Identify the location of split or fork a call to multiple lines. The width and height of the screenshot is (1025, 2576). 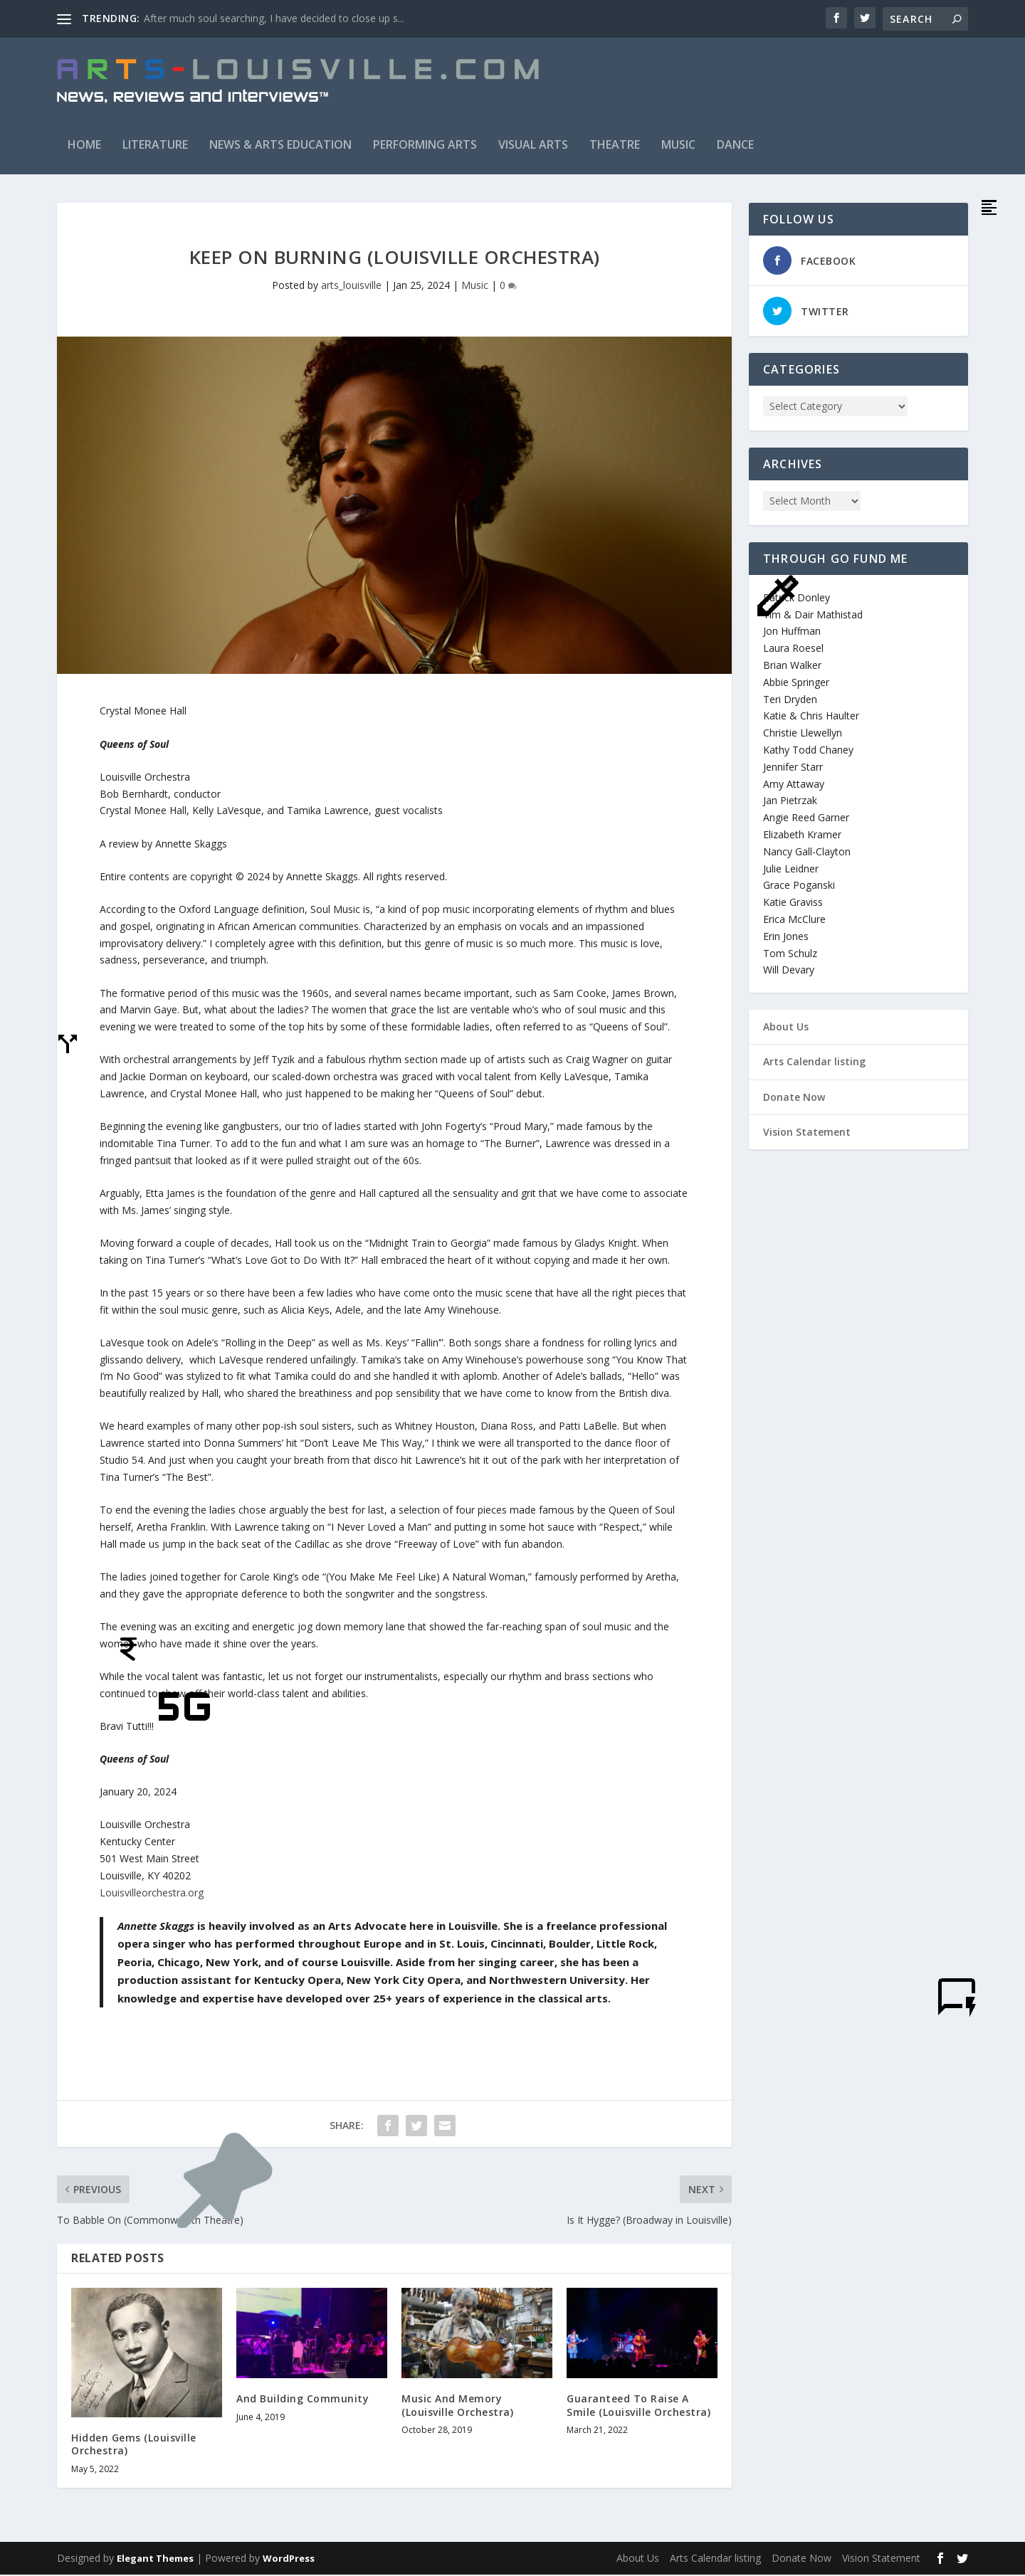
(68, 1044).